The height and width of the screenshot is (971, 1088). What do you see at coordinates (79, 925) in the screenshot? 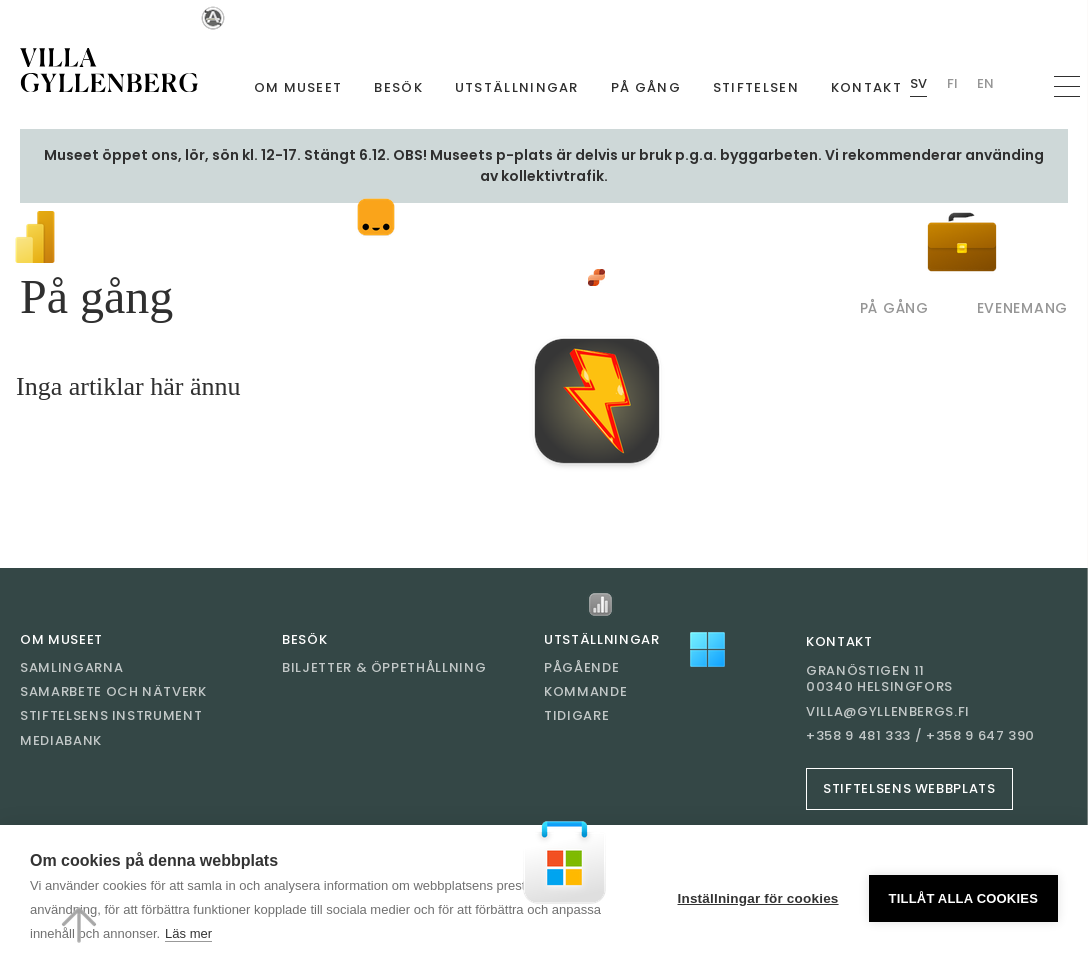
I see `upload or send file` at bounding box center [79, 925].